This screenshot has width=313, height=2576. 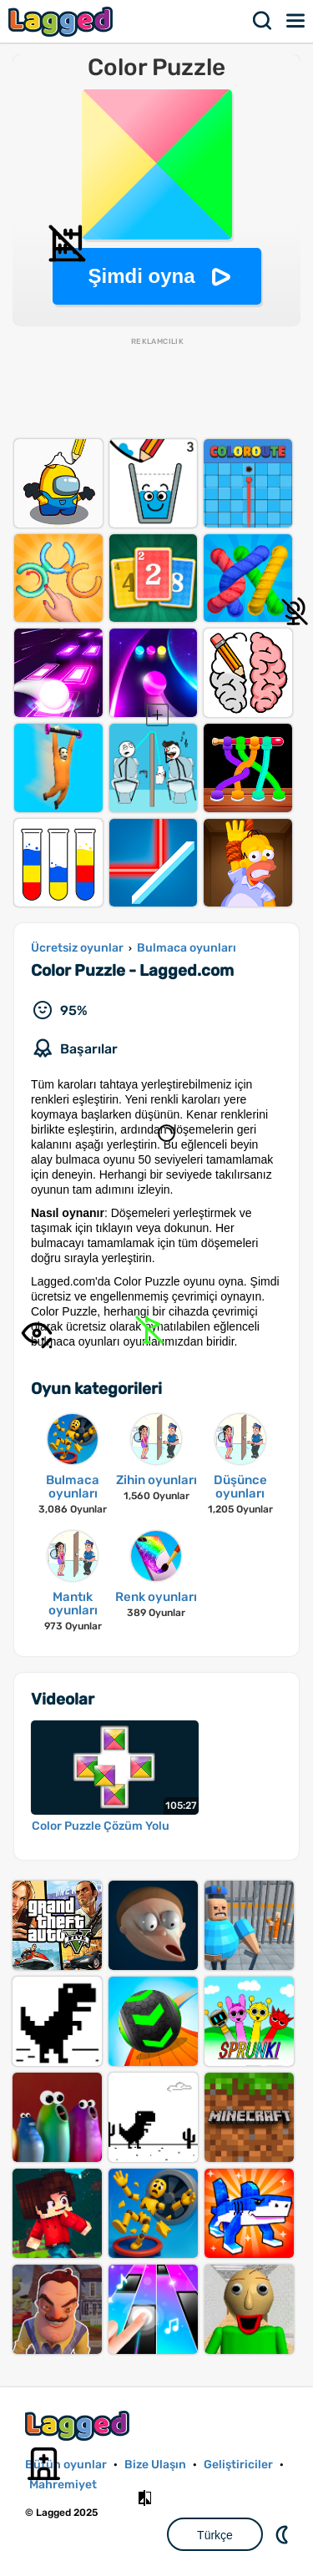 I want to click on apply inner shadow effect to top-right corner, so click(x=166, y=1133).